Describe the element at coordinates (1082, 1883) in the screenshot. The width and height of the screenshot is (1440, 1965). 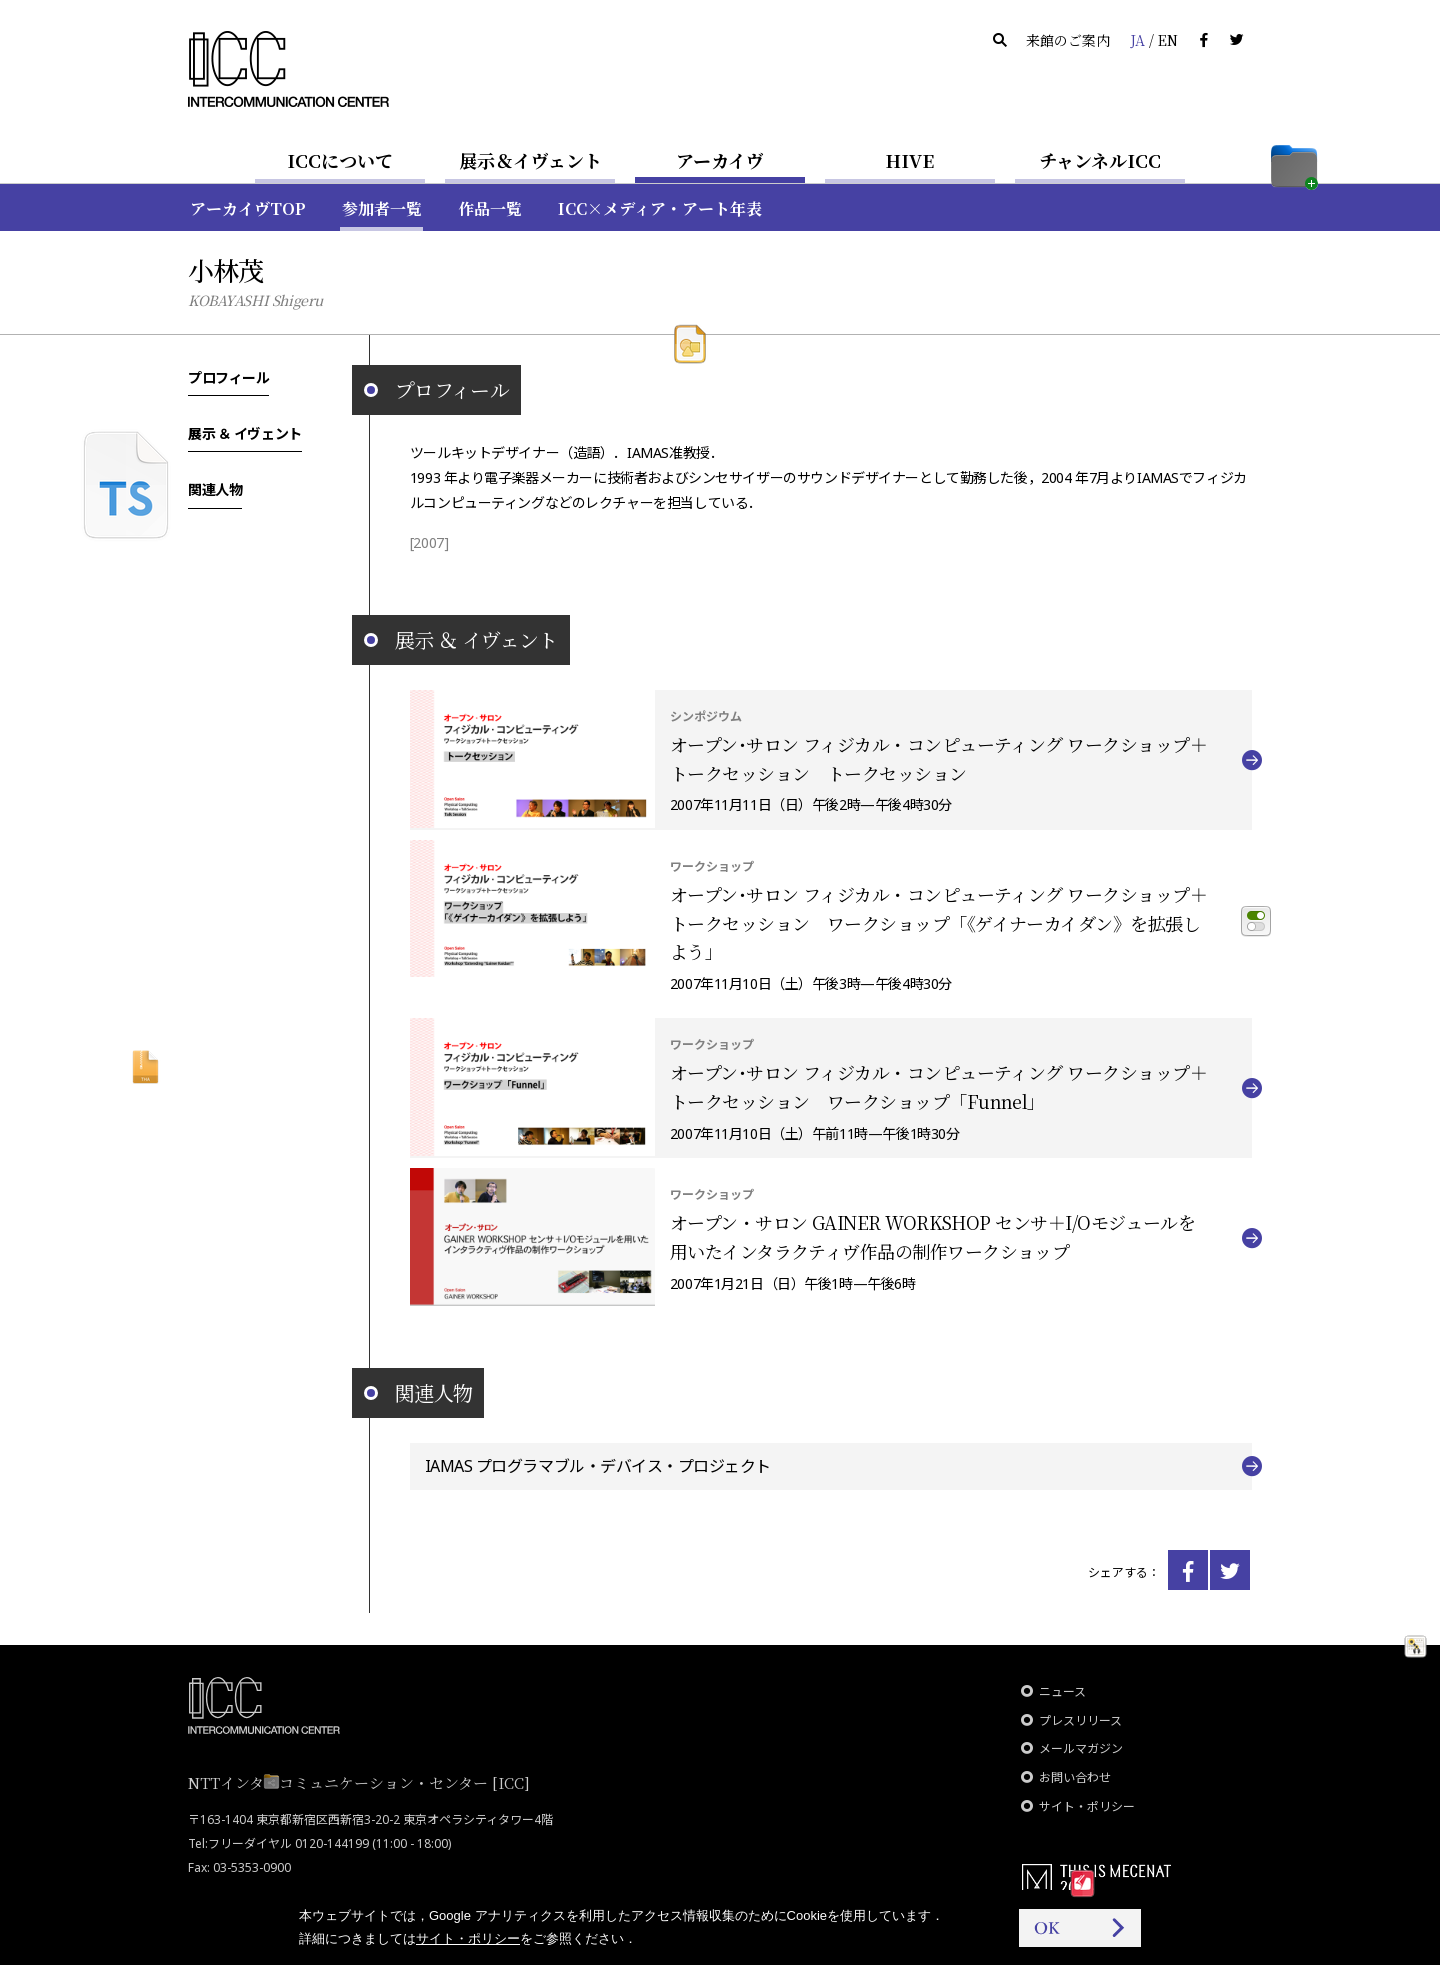
I see `an EPS vector image file` at that location.